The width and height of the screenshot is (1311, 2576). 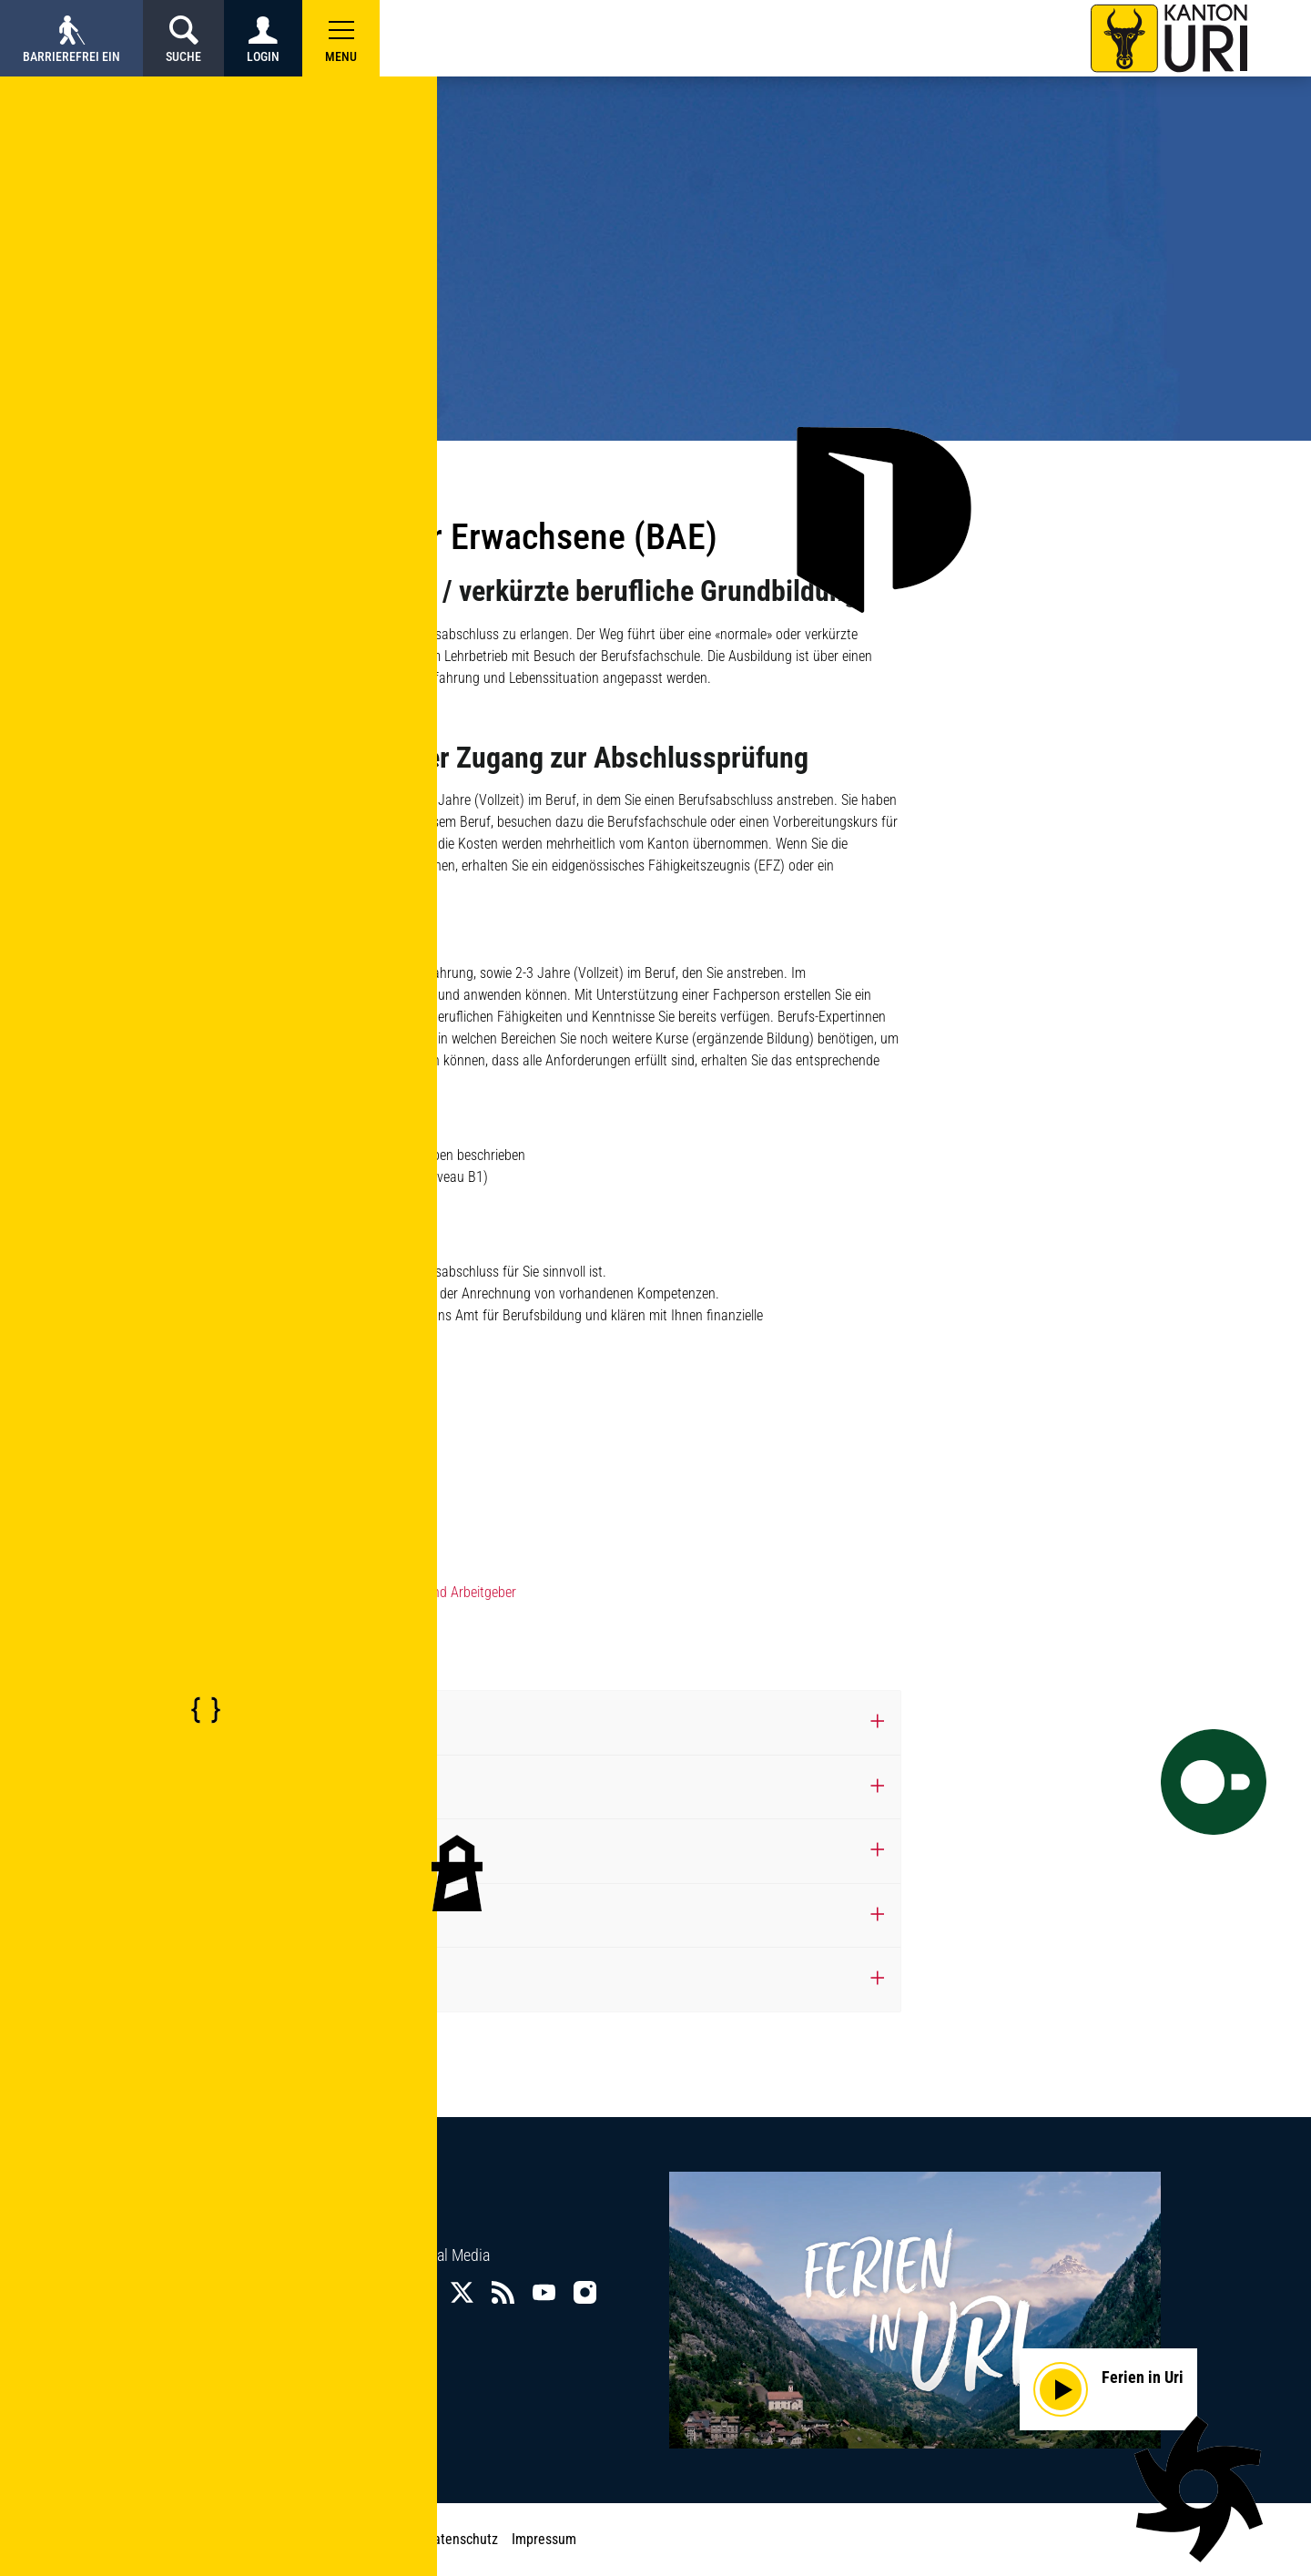 What do you see at coordinates (206, 1710) in the screenshot?
I see `access code editor or development tools` at bounding box center [206, 1710].